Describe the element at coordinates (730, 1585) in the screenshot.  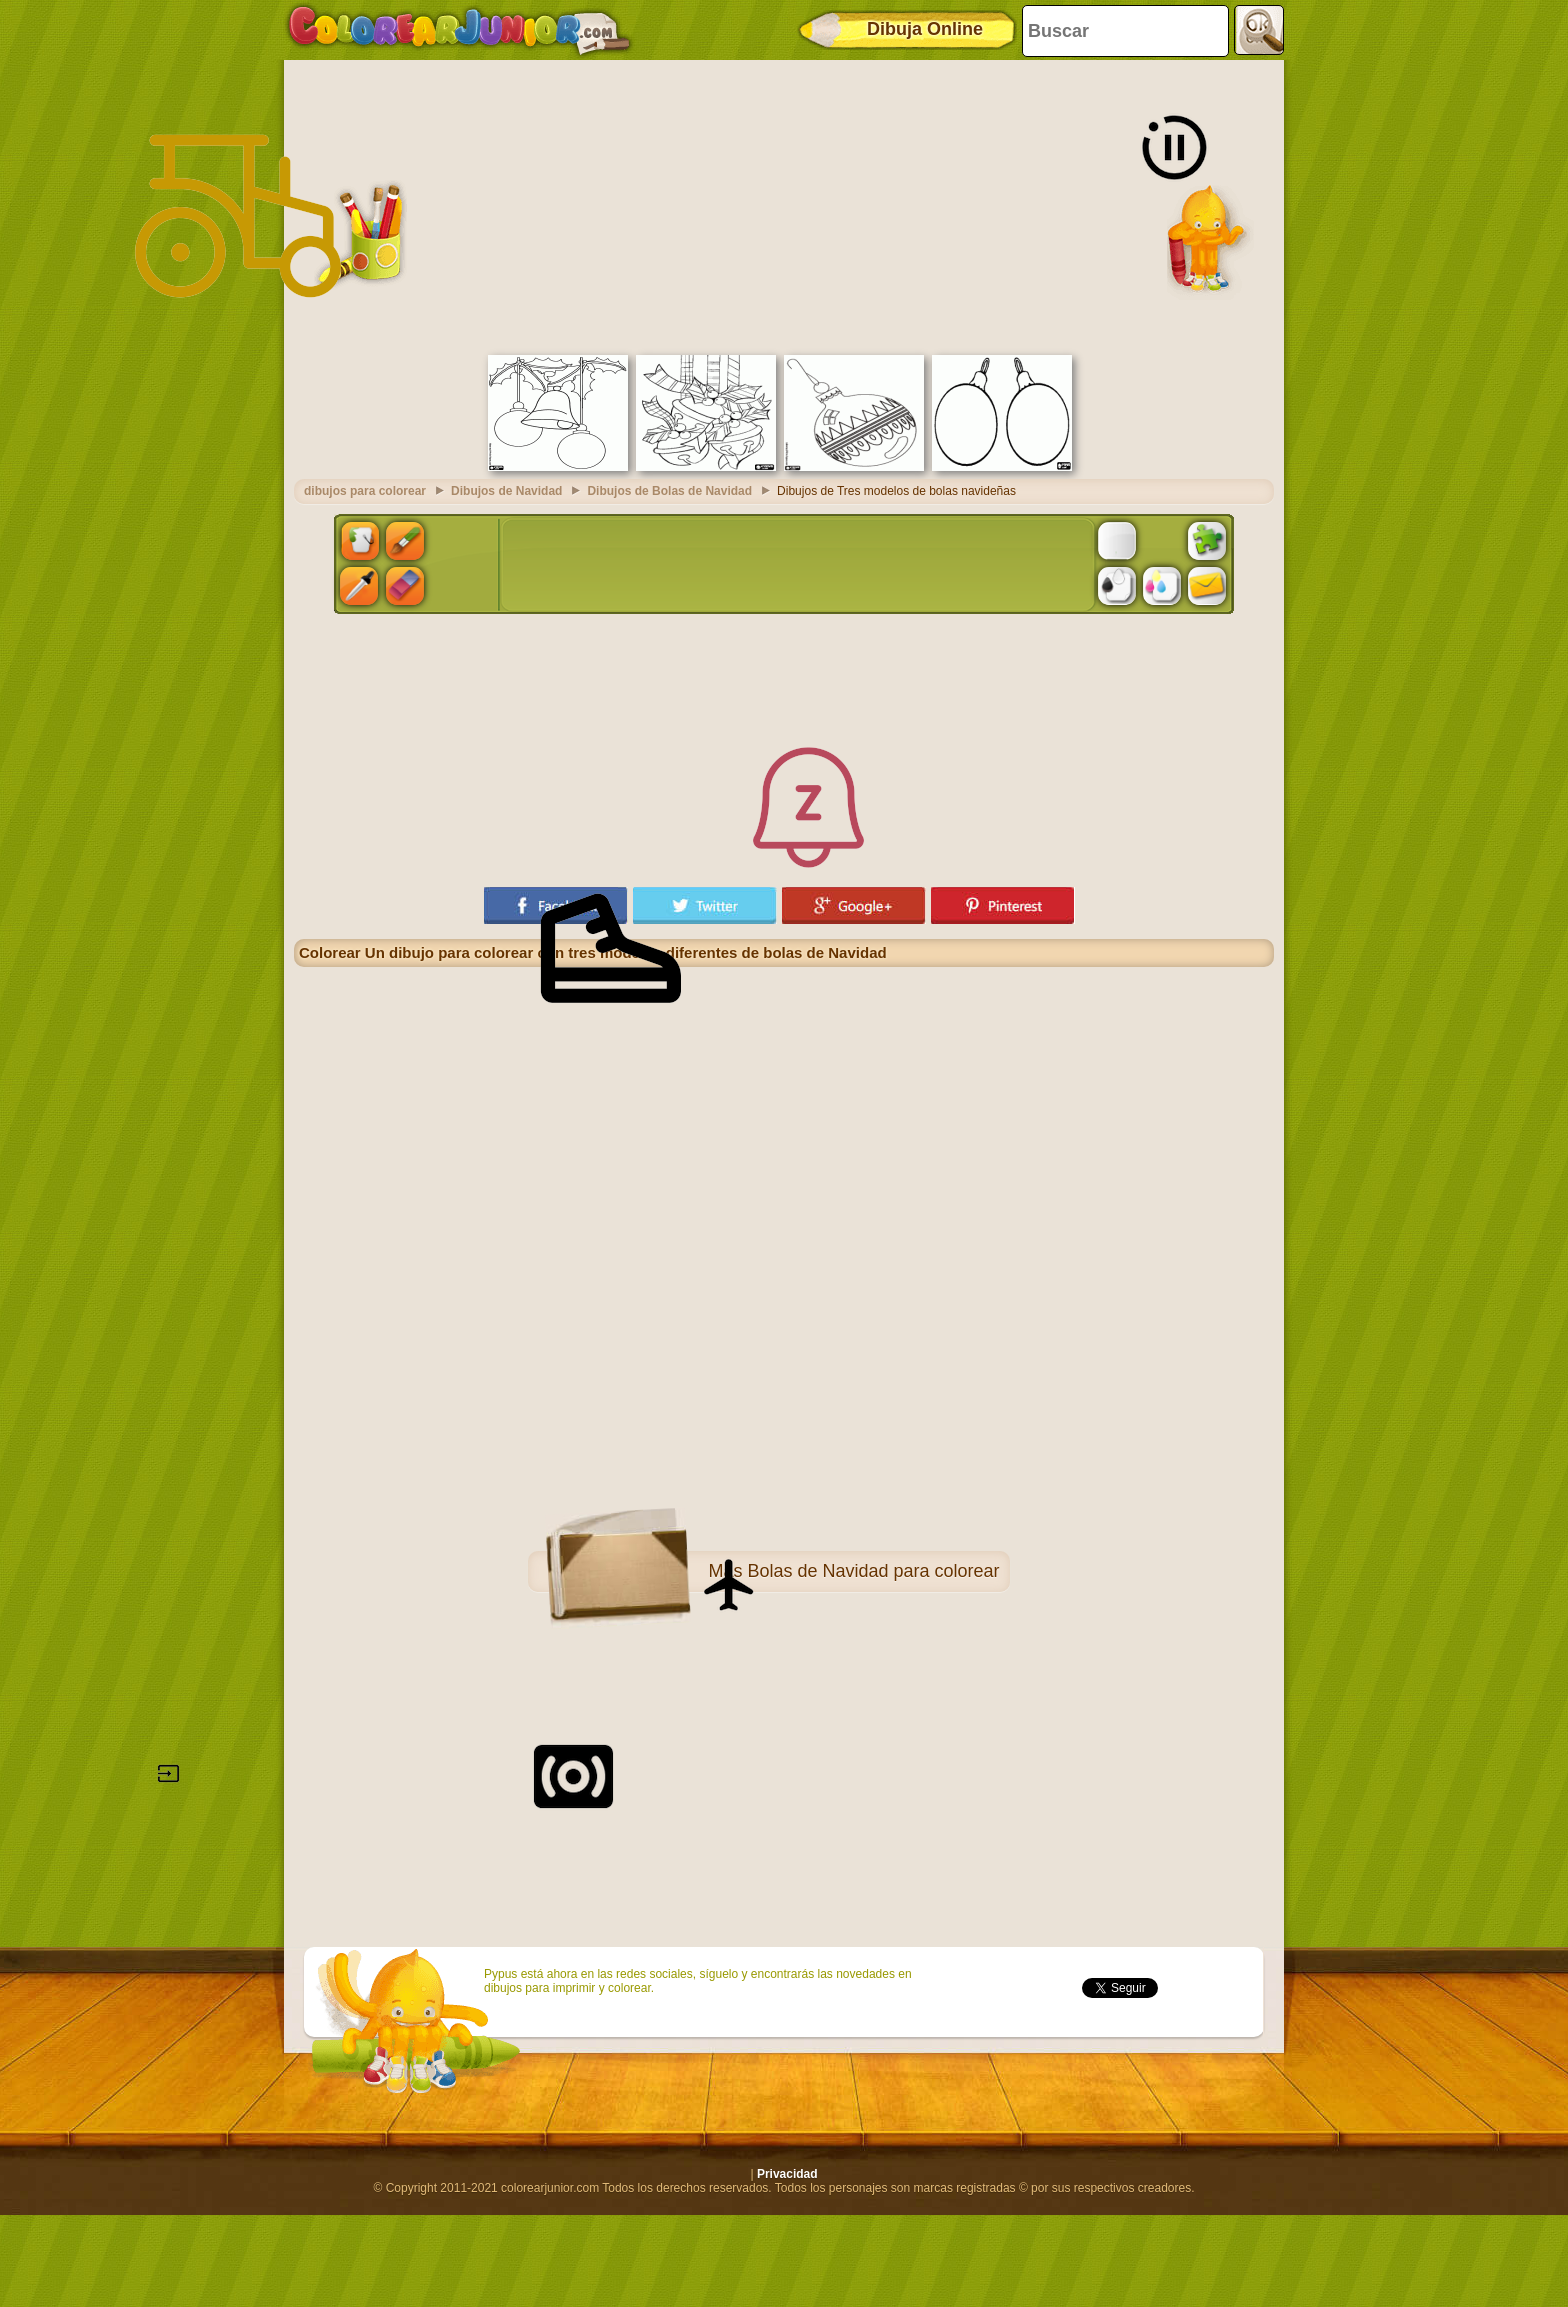
I see `access flight booking or travel options` at that location.